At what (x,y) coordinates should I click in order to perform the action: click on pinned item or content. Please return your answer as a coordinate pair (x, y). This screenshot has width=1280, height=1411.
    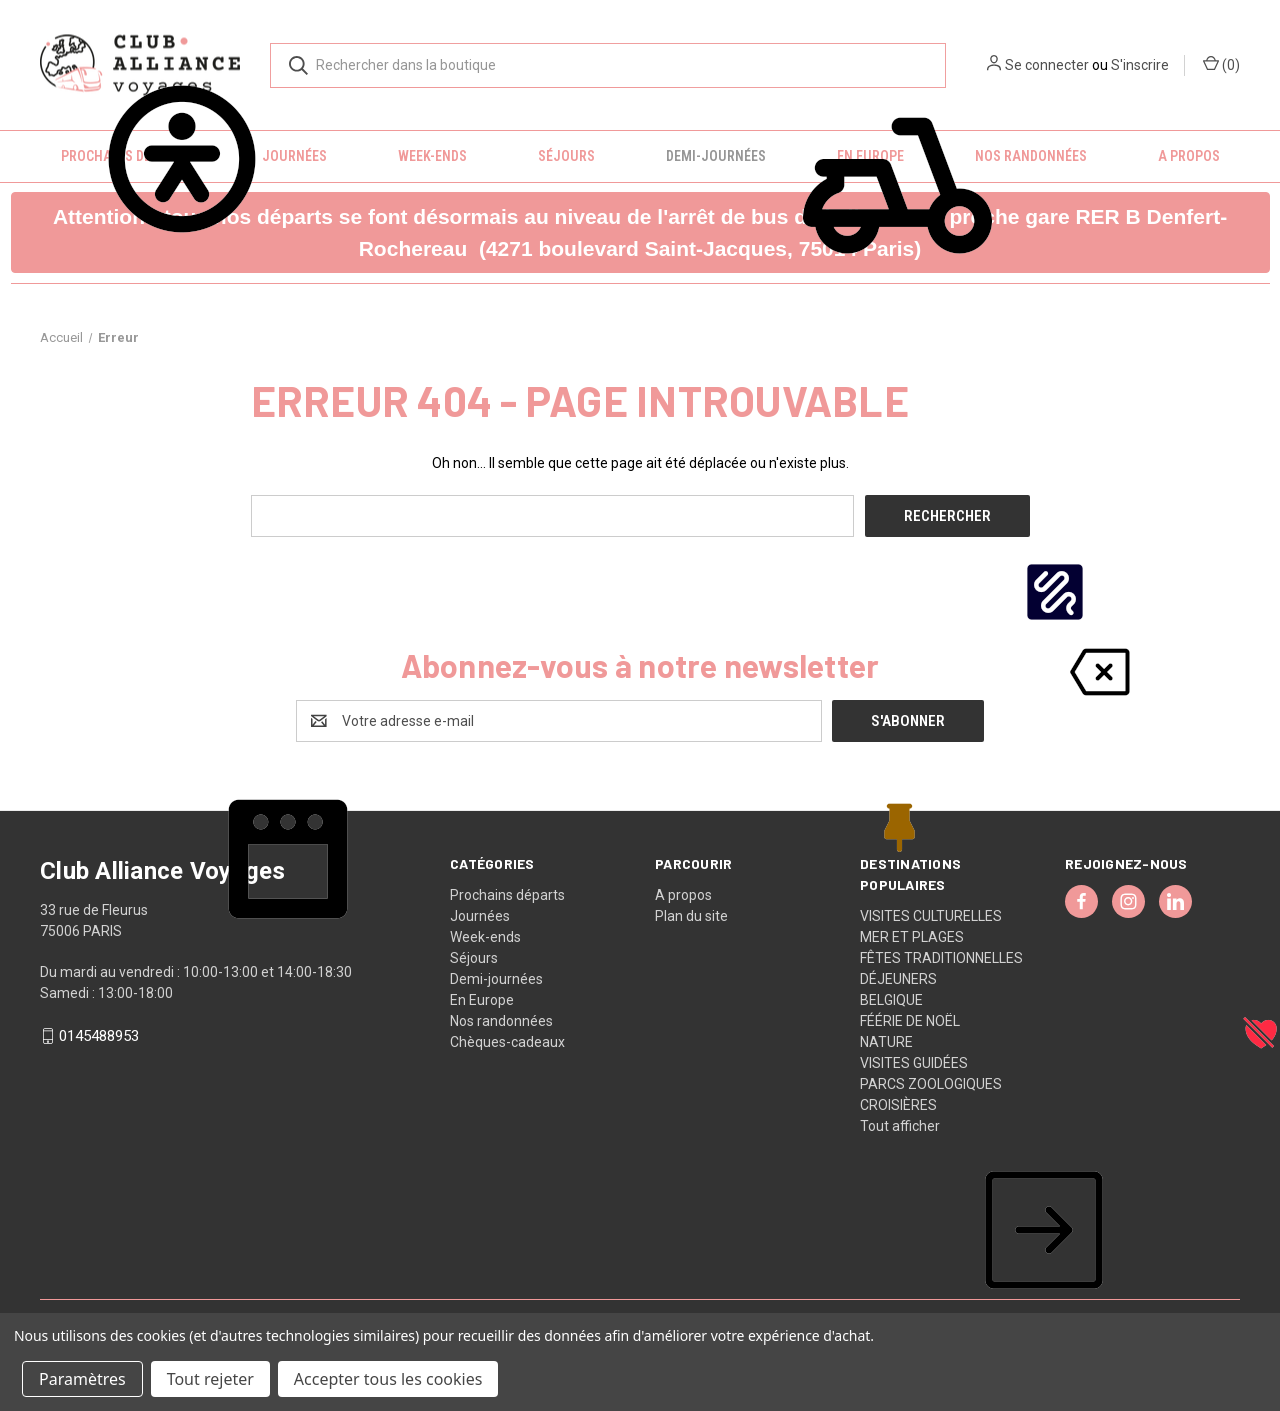
    Looking at the image, I should click on (899, 826).